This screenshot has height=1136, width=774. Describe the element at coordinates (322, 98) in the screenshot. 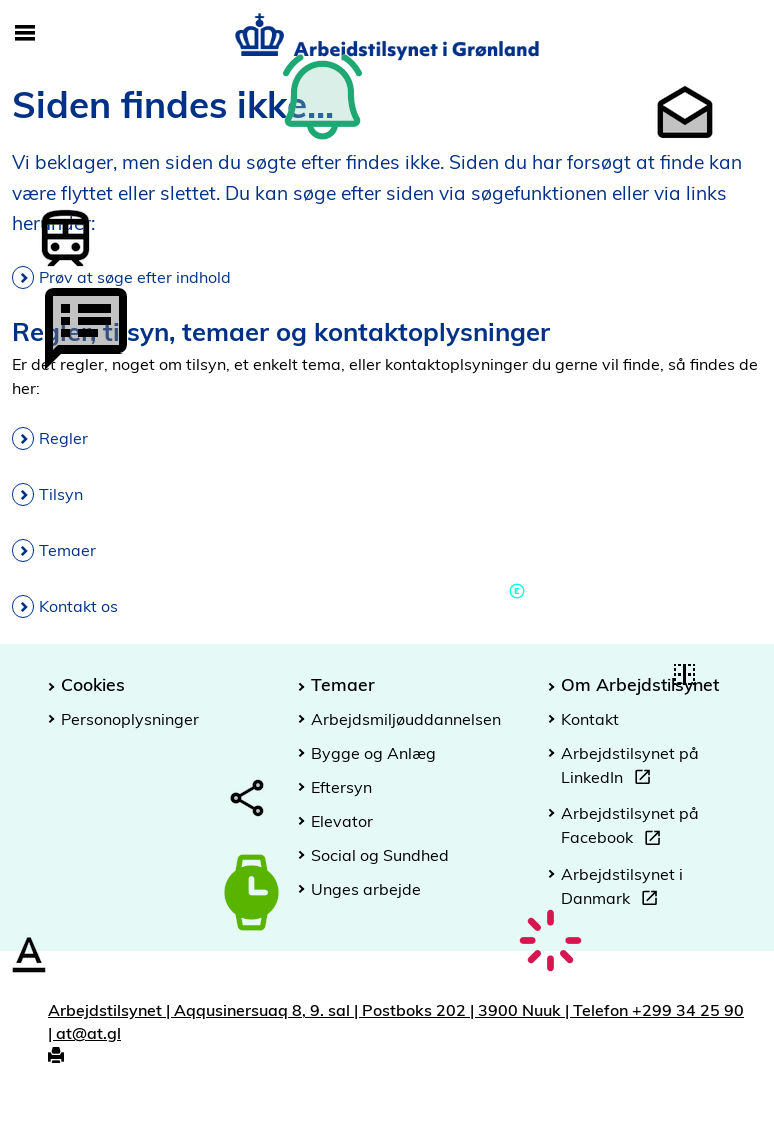

I see `indicates new notifications are available` at that location.